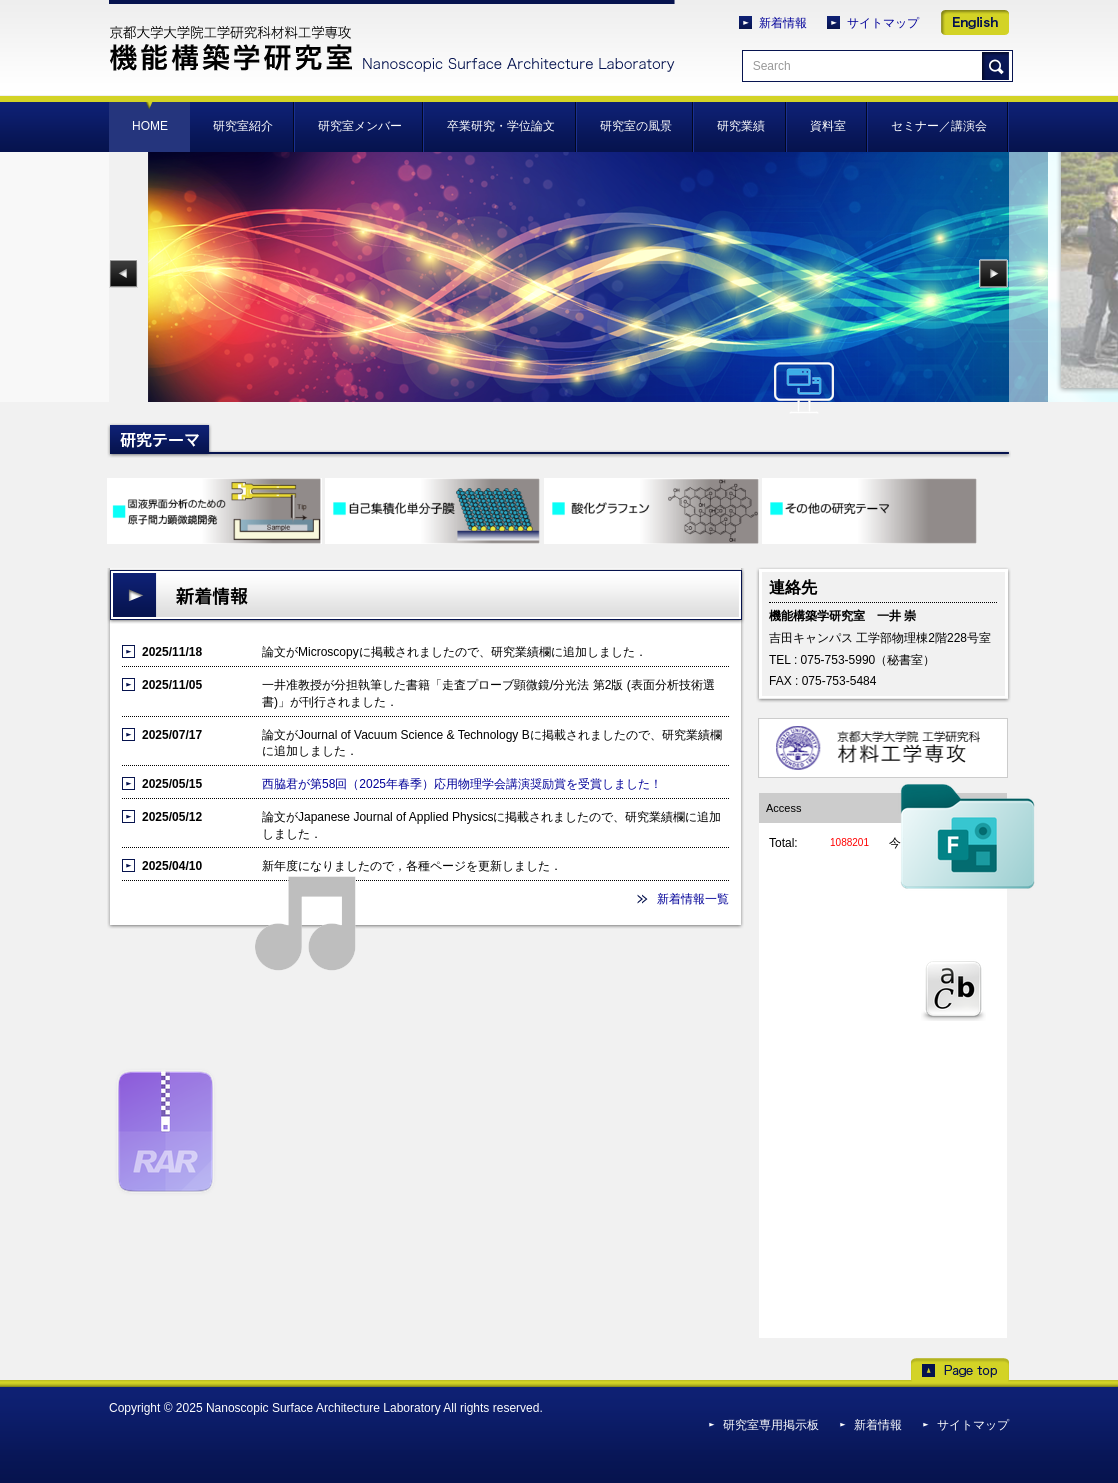  I want to click on audio file type indicator, so click(308, 923).